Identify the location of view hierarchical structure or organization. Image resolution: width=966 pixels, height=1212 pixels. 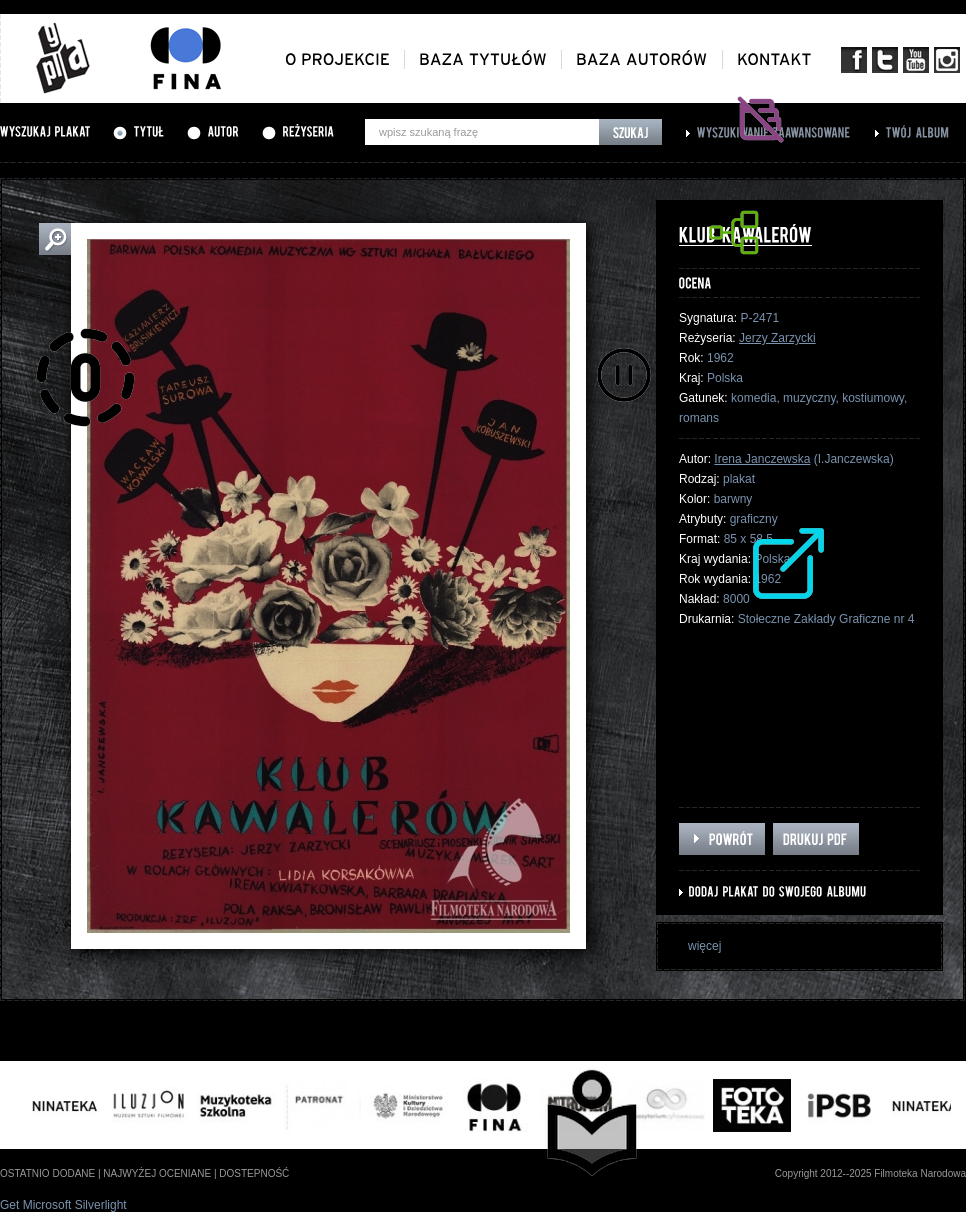
(736, 232).